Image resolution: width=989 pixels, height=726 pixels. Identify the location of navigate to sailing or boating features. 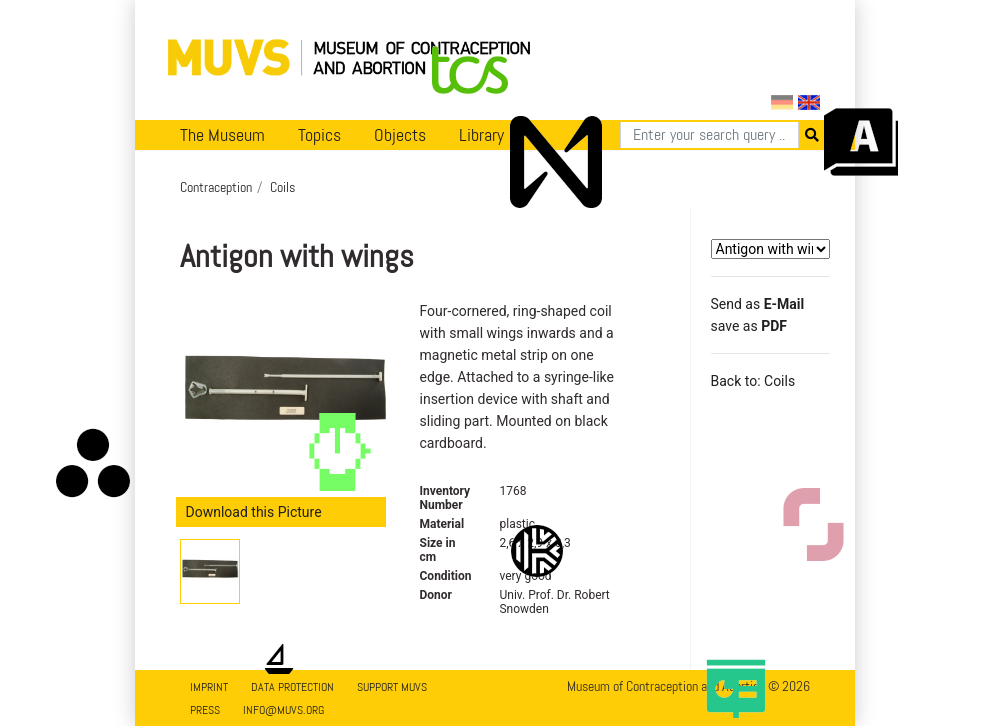
(279, 659).